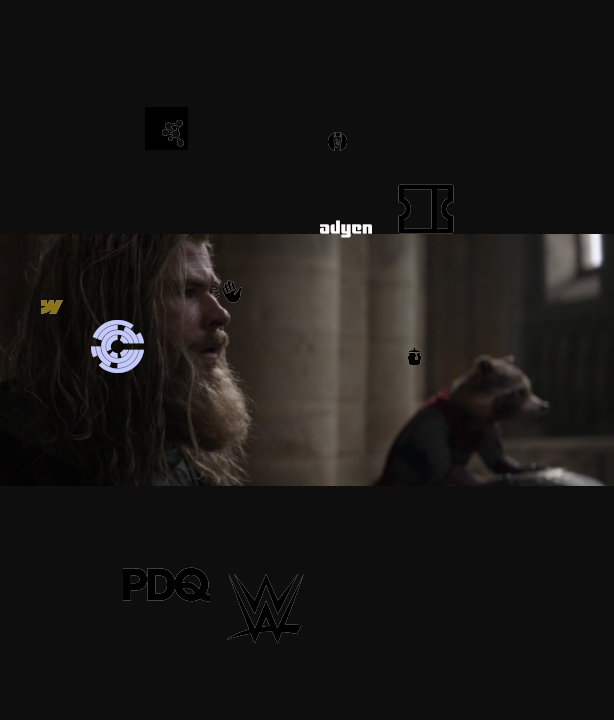 The image size is (614, 720). I want to click on open the Clubhouse app, so click(227, 291).